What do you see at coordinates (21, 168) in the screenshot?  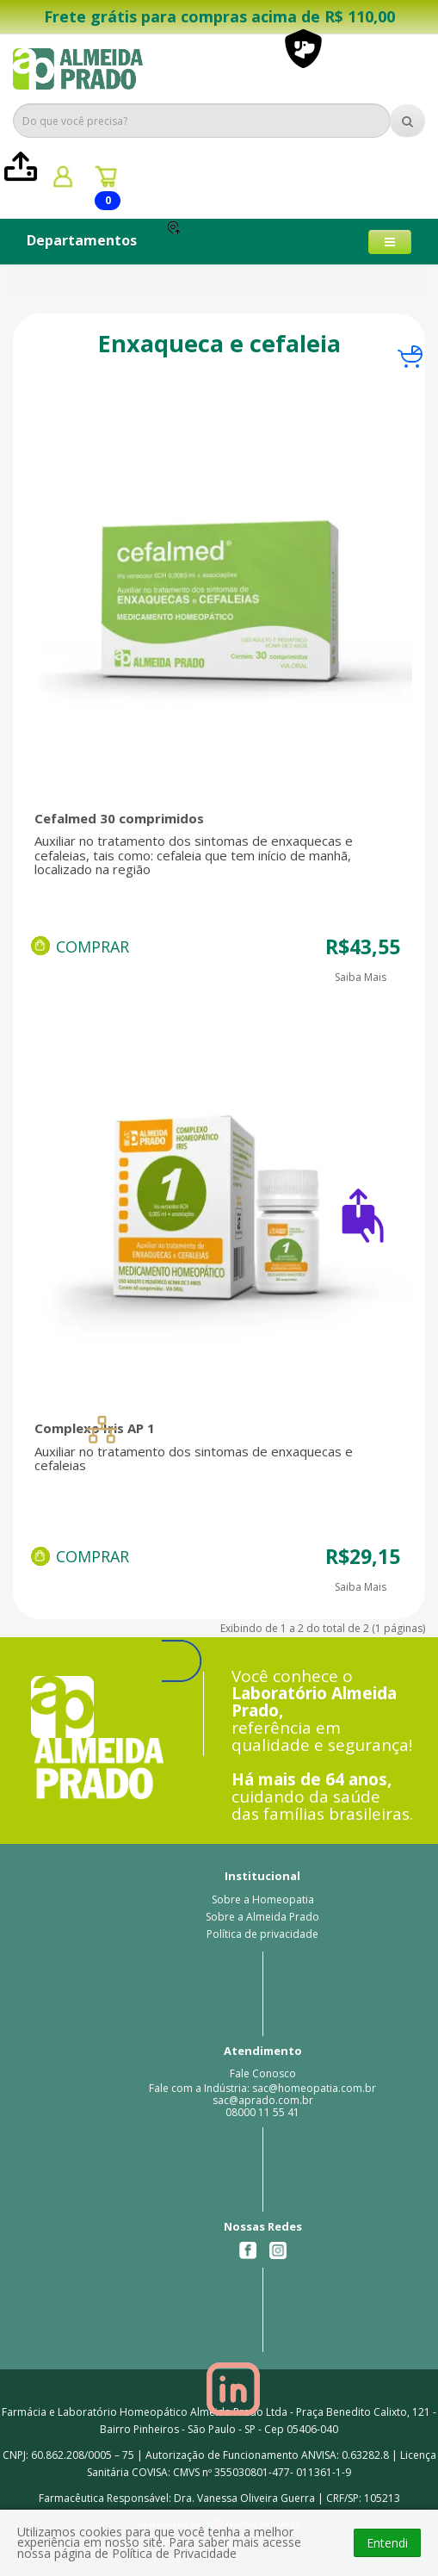 I see `upload a file or document` at bounding box center [21, 168].